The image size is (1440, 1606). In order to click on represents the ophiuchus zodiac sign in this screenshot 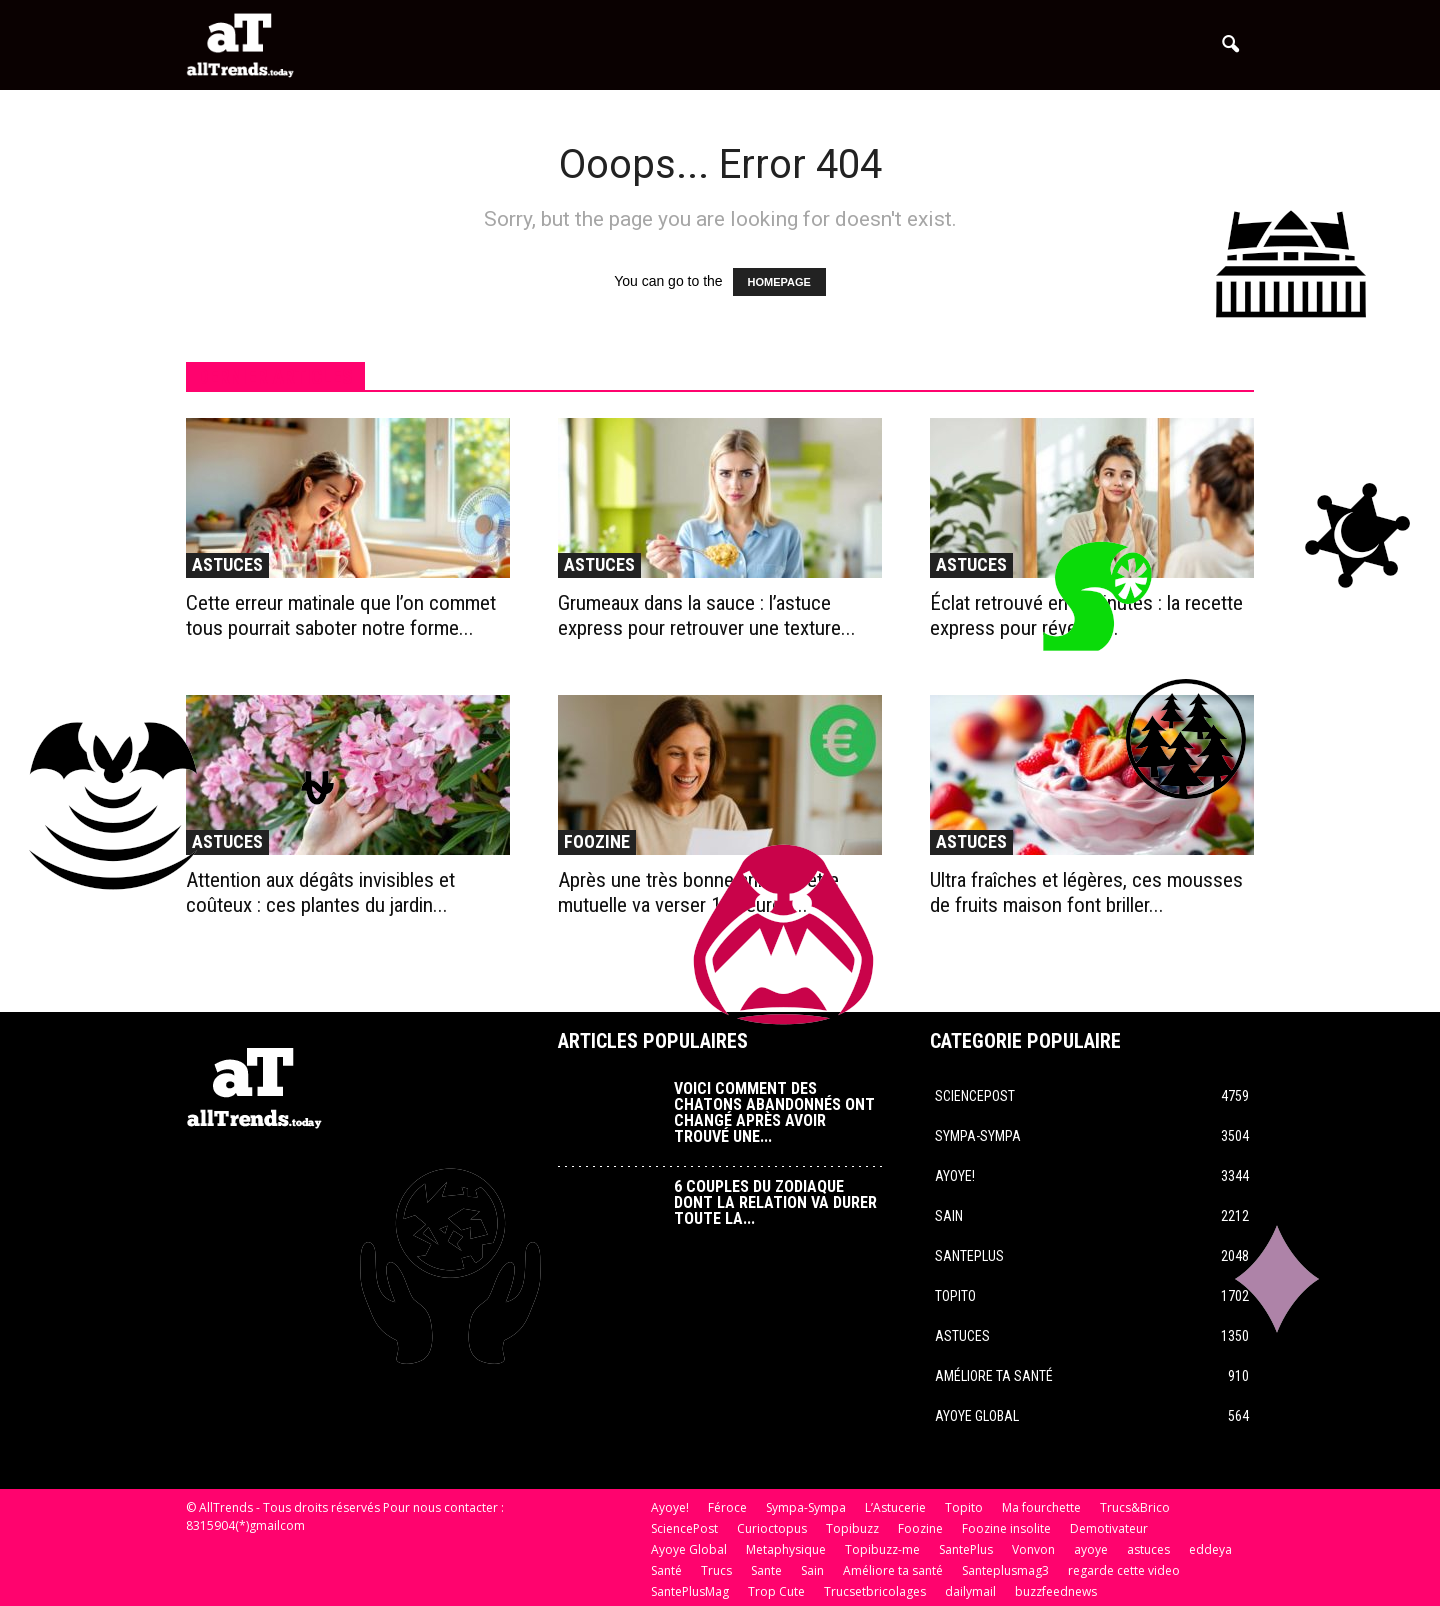, I will do `click(317, 787)`.